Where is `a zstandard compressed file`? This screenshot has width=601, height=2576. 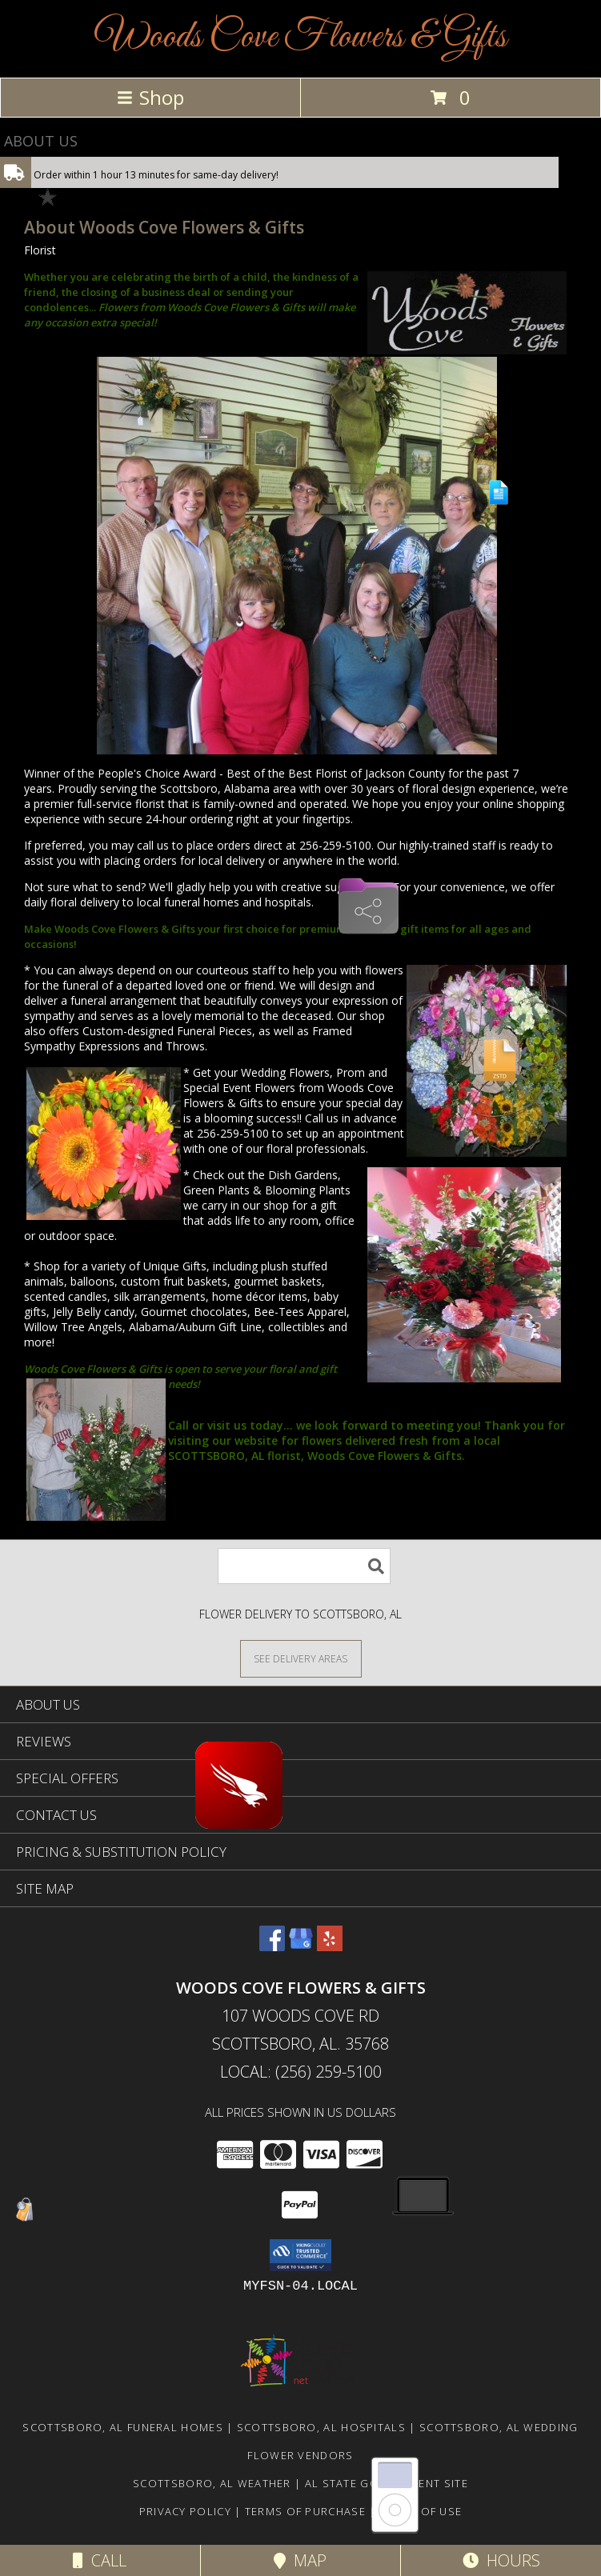 a zstandard compressed file is located at coordinates (499, 1061).